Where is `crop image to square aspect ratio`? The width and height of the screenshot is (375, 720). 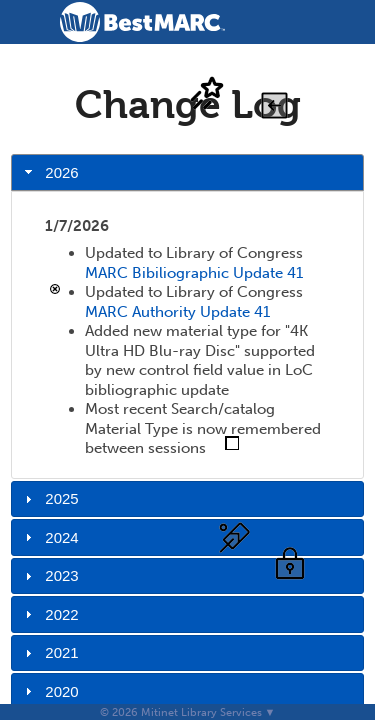 crop image to square aspect ratio is located at coordinates (232, 443).